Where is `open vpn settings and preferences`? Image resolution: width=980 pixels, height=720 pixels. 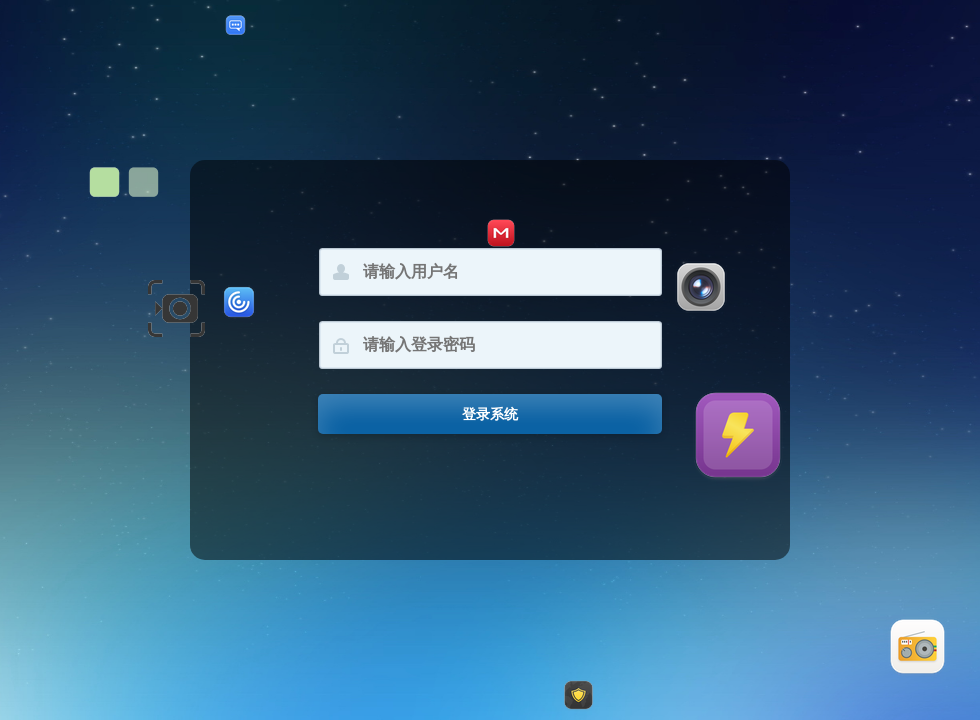 open vpn settings and preferences is located at coordinates (578, 695).